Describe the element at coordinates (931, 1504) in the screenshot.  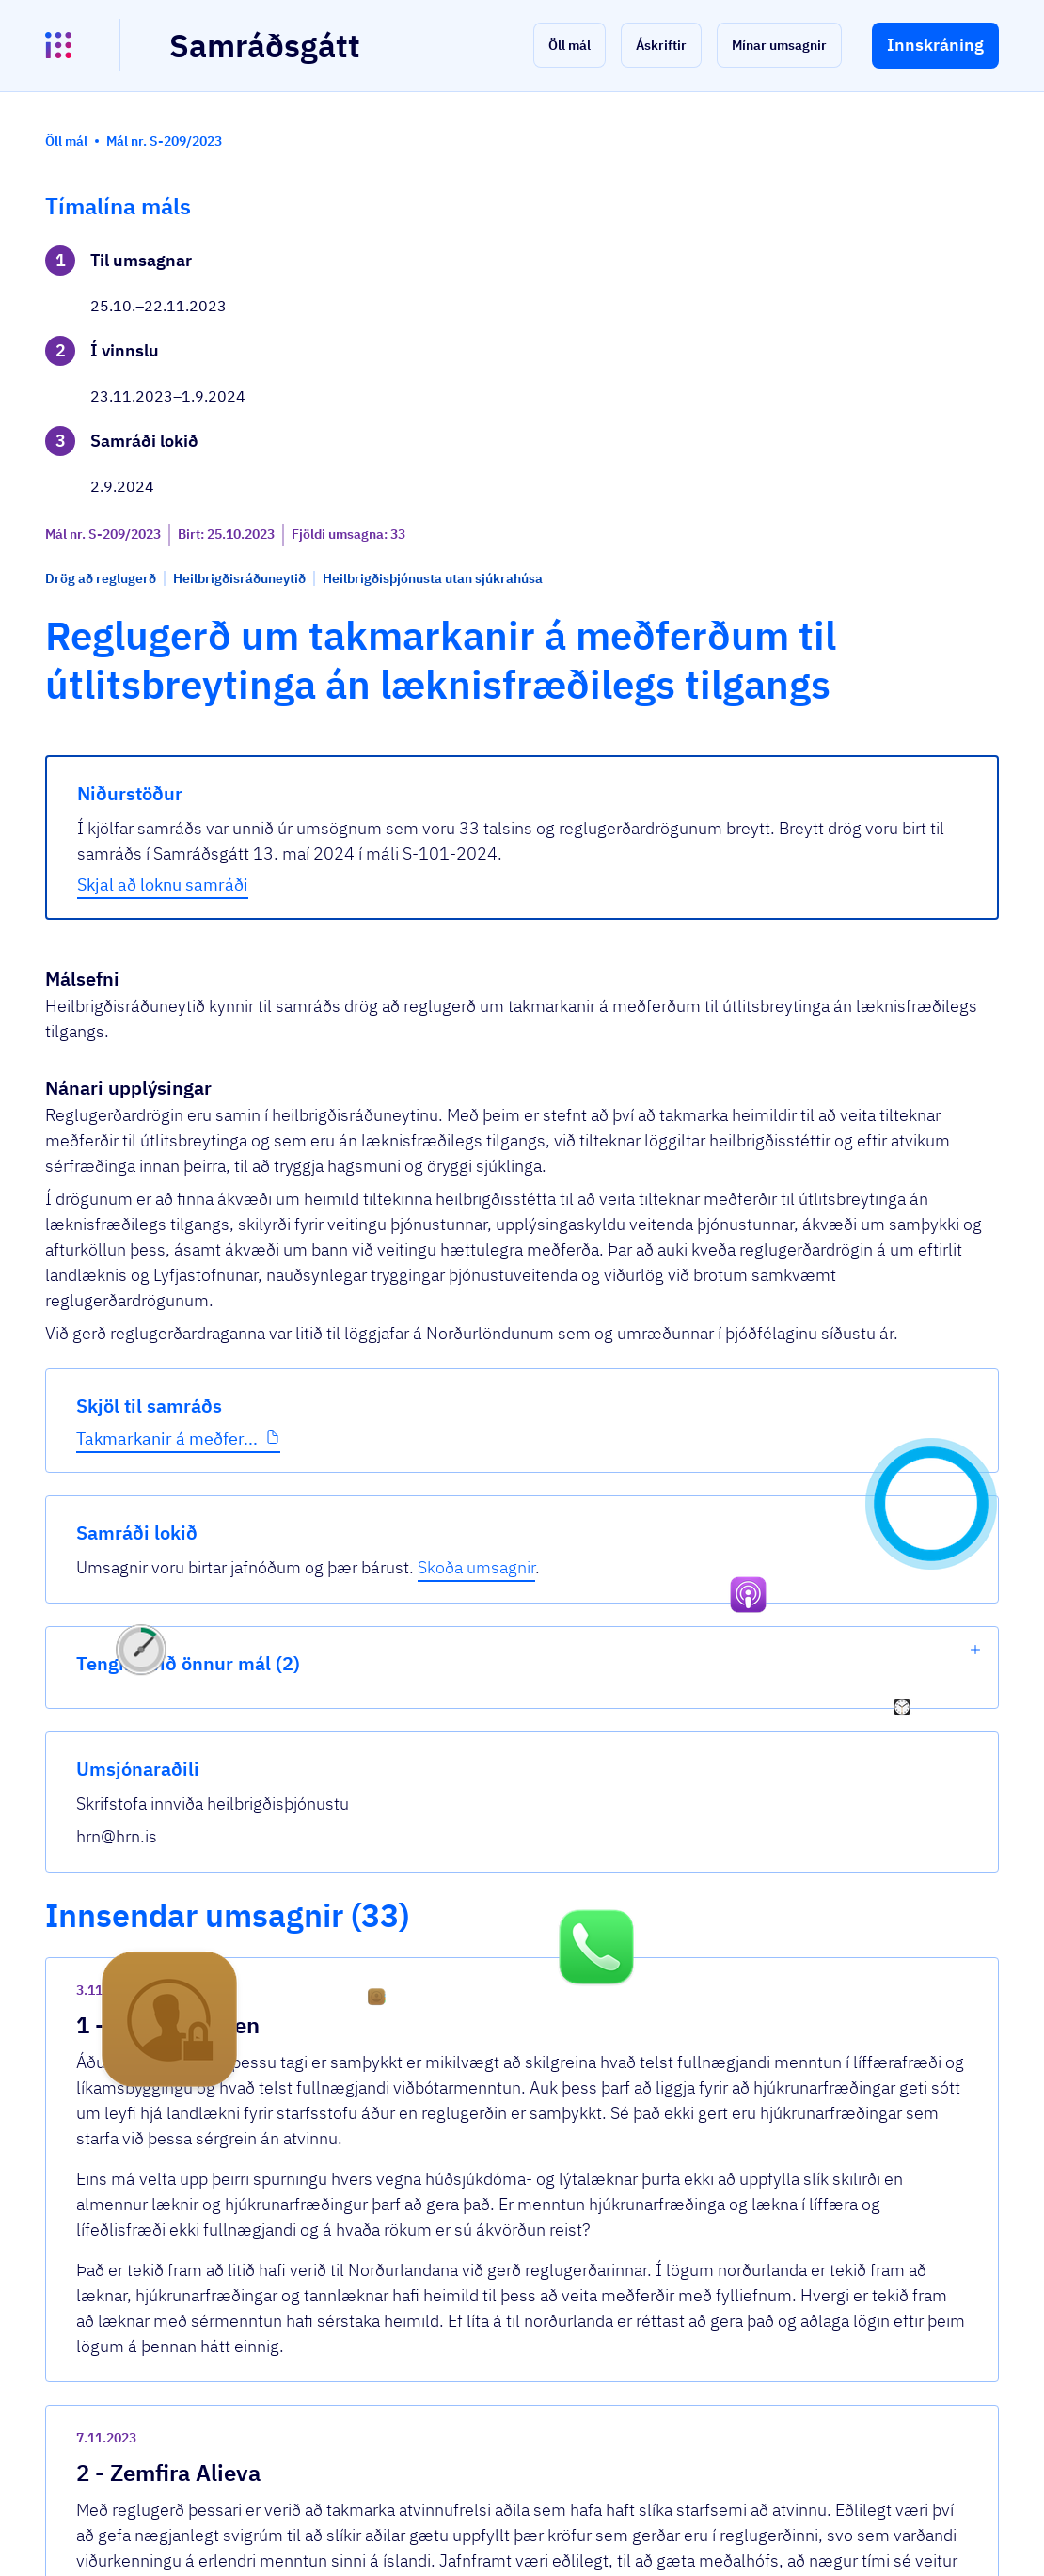
I see `open Microsoft Cortana voice assistant` at that location.